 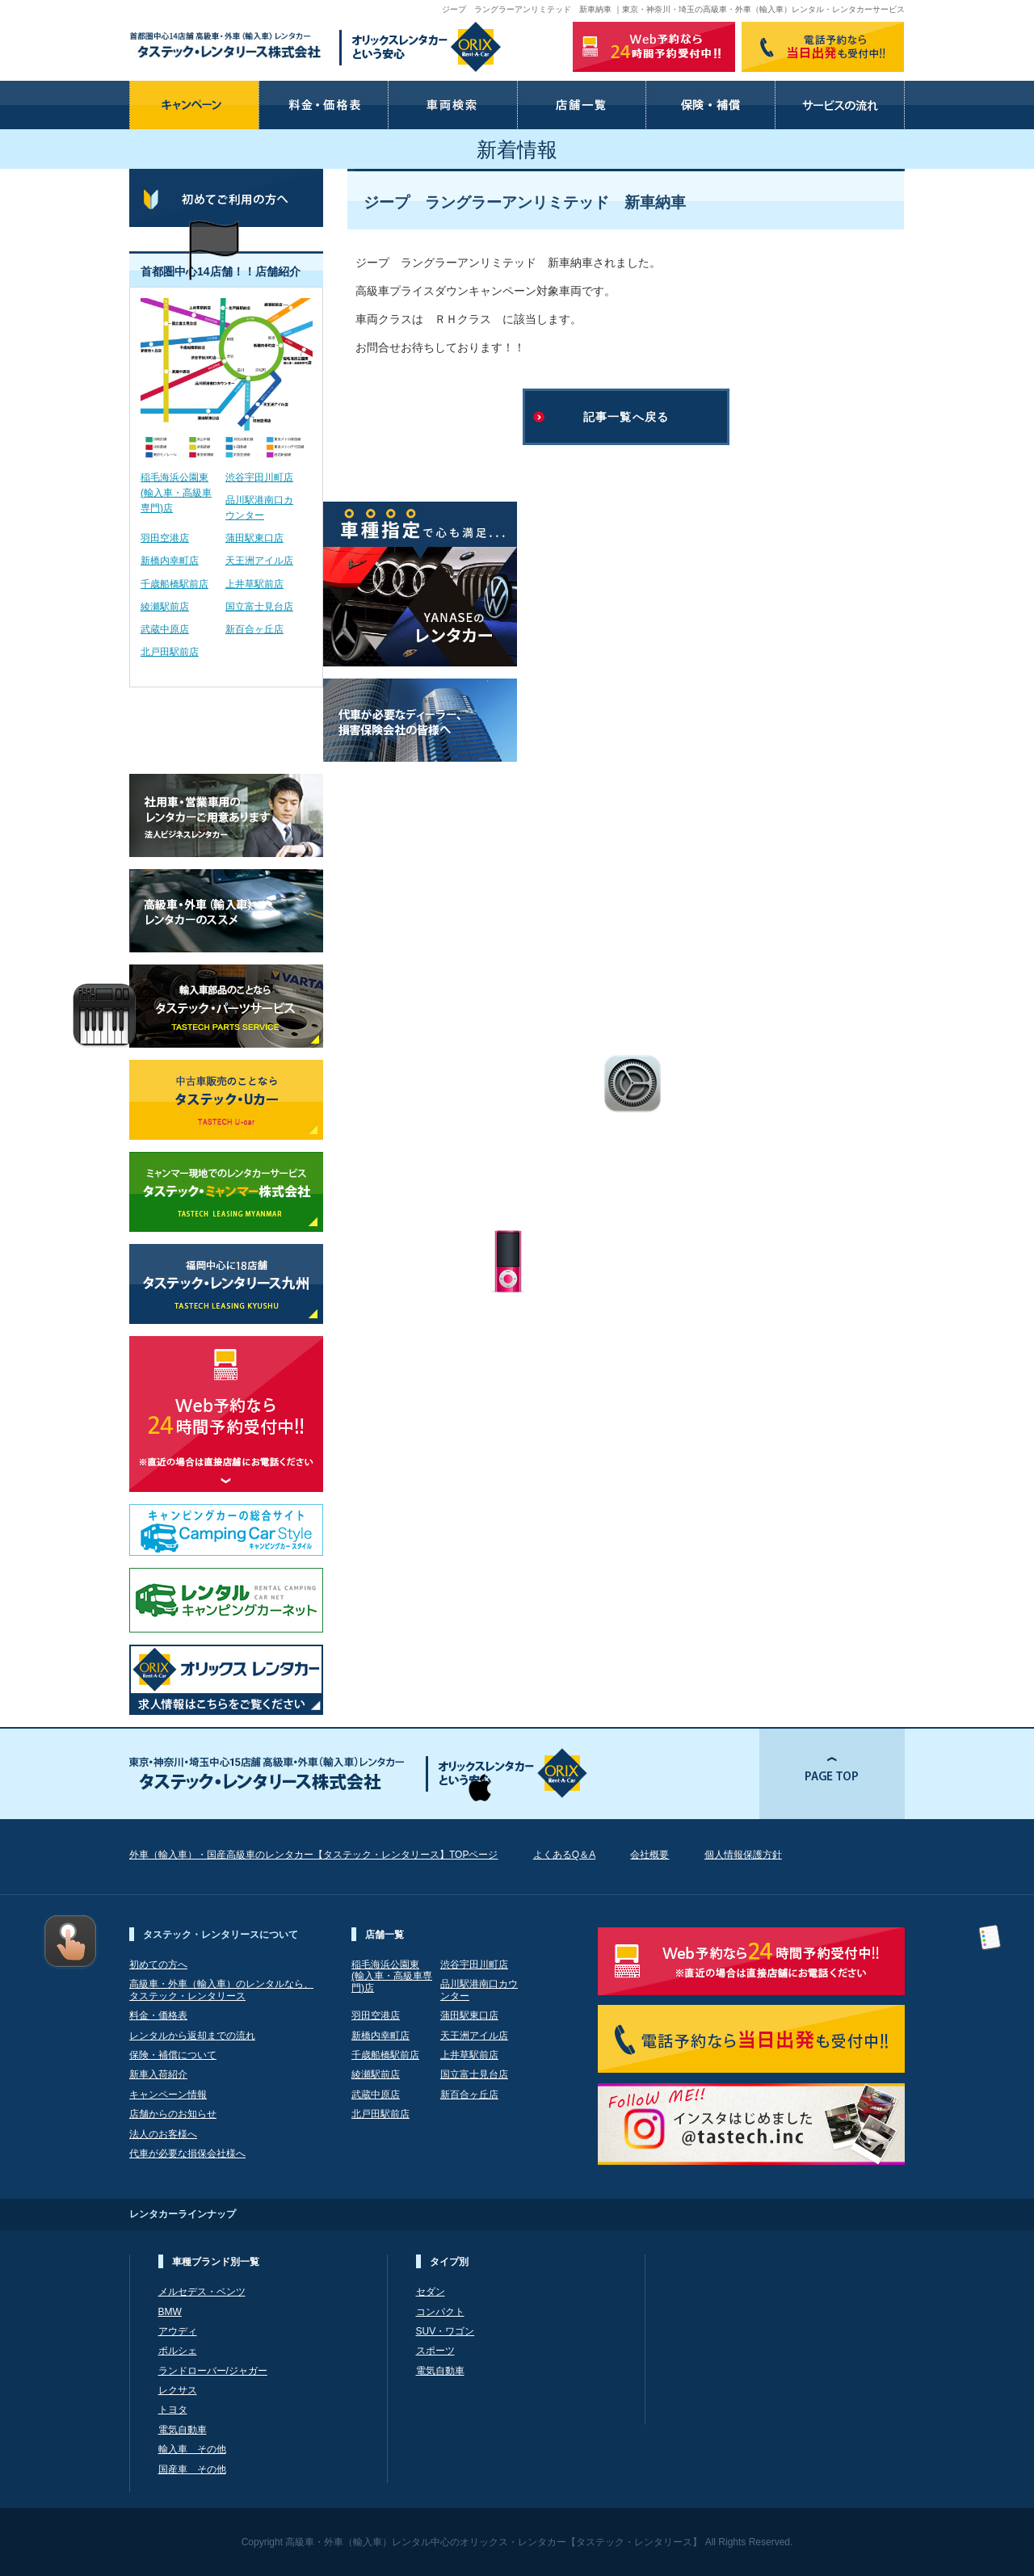 What do you see at coordinates (990, 1938) in the screenshot?
I see `open the reminders app` at bounding box center [990, 1938].